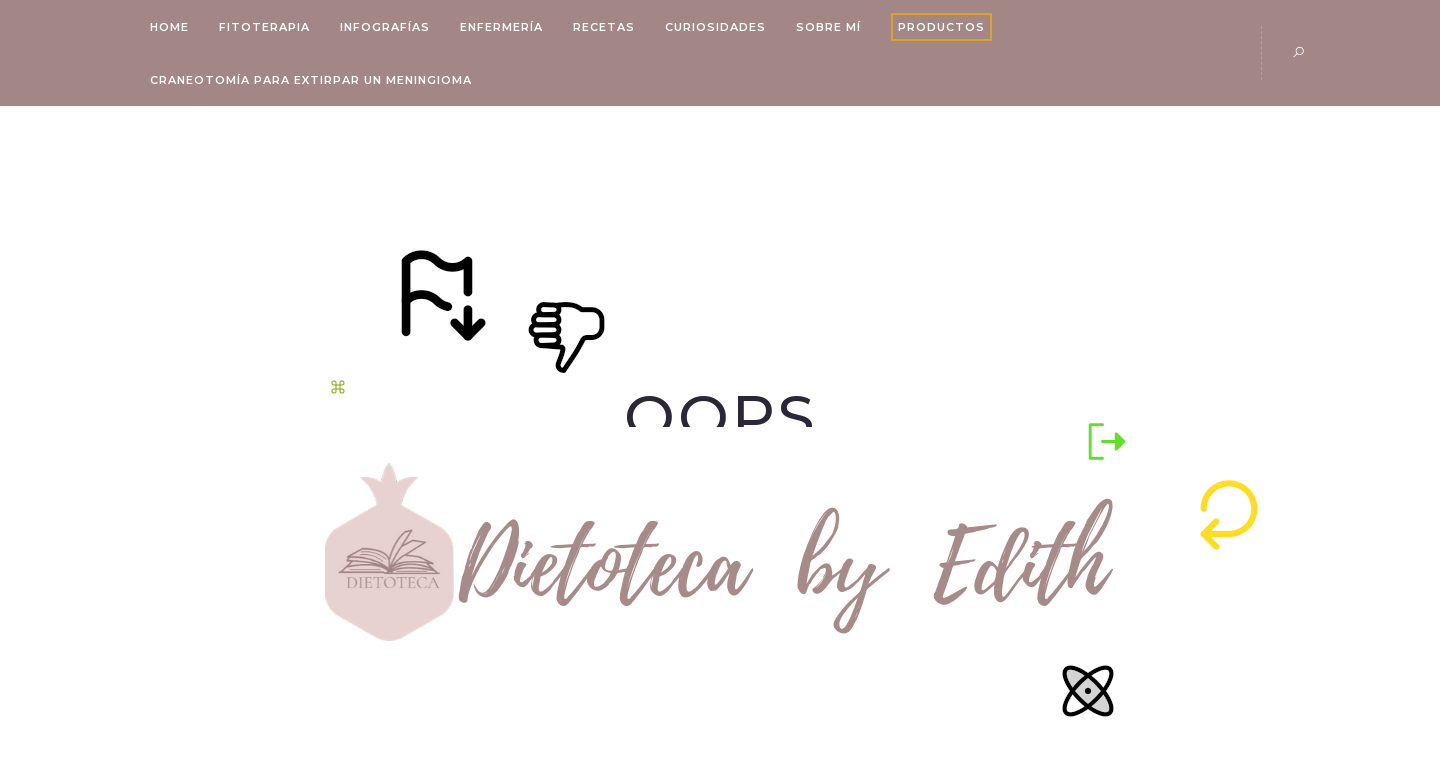 The width and height of the screenshot is (1440, 767). Describe the element at coordinates (437, 292) in the screenshot. I see `lower priority or demote a flagged item` at that location.